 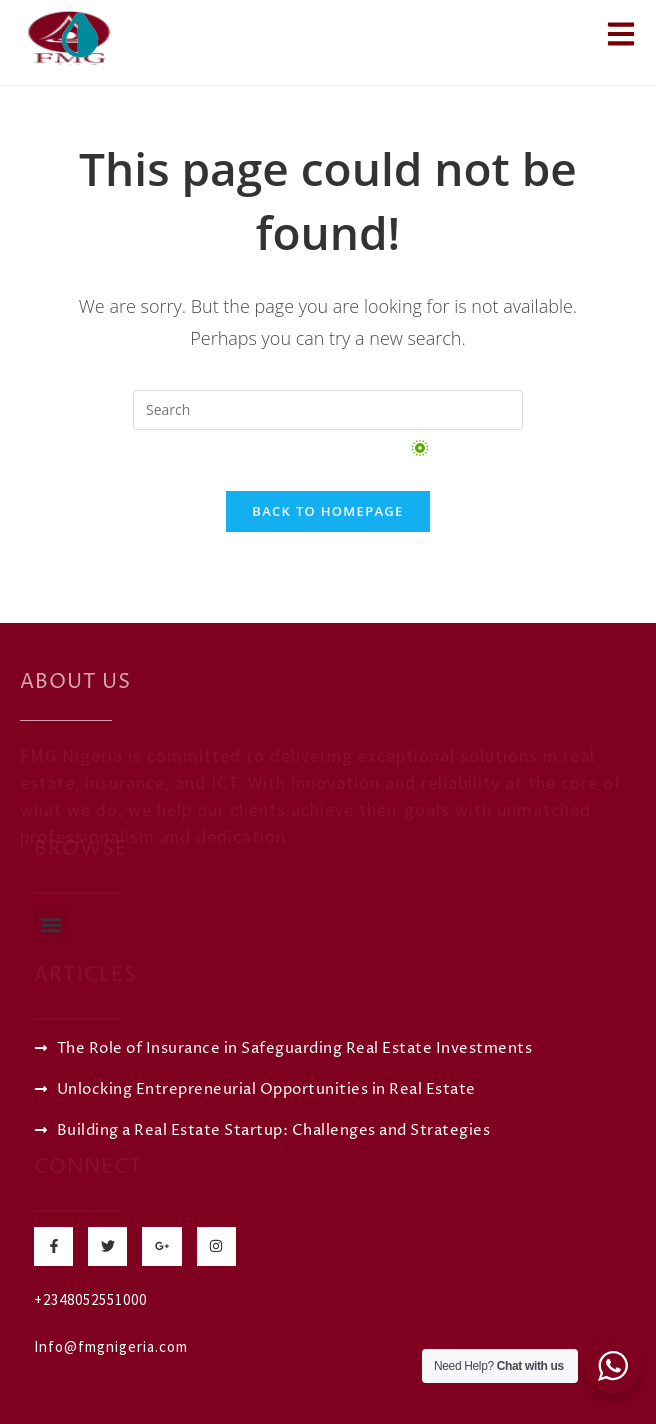 I want to click on indicates live photo mode is active, so click(x=420, y=448).